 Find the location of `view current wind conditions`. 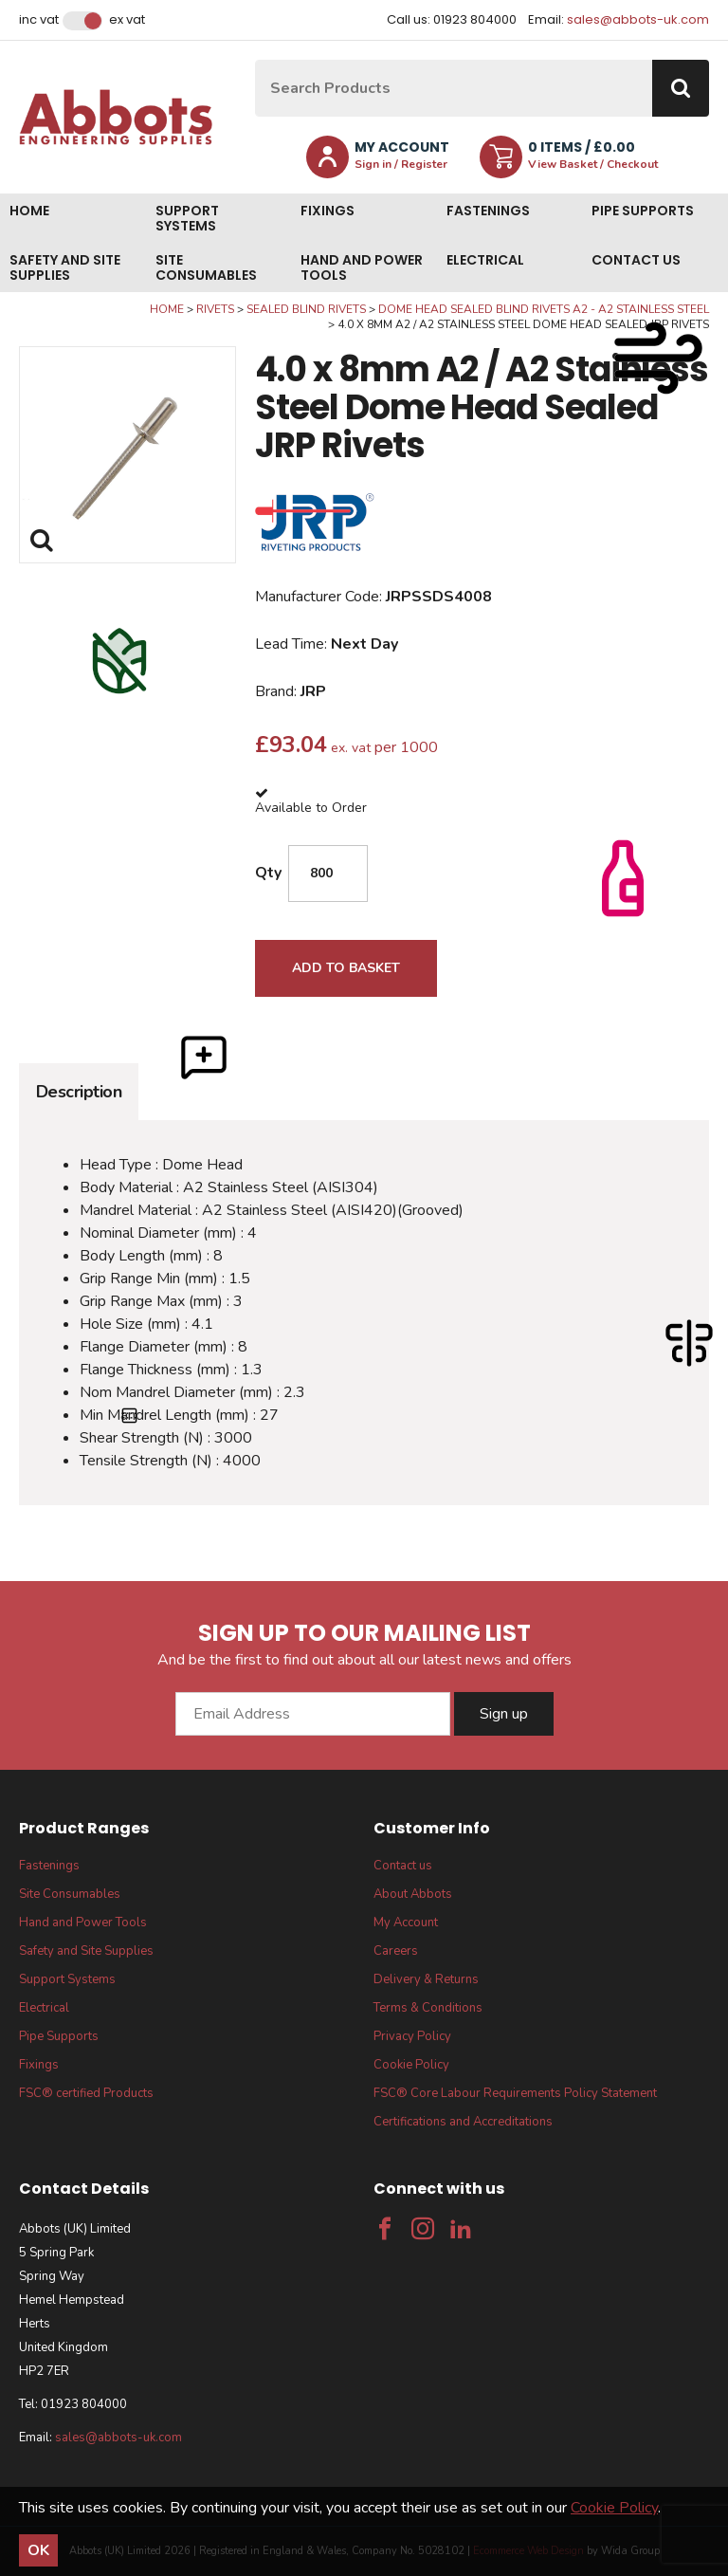

view current wind conditions is located at coordinates (658, 358).